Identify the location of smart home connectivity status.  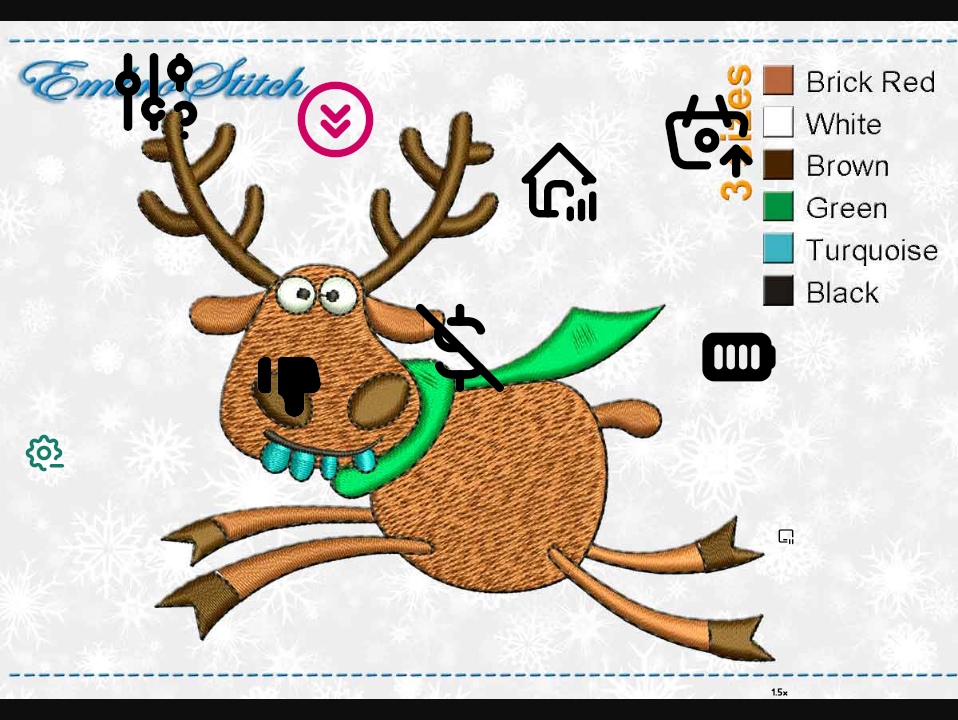
(559, 180).